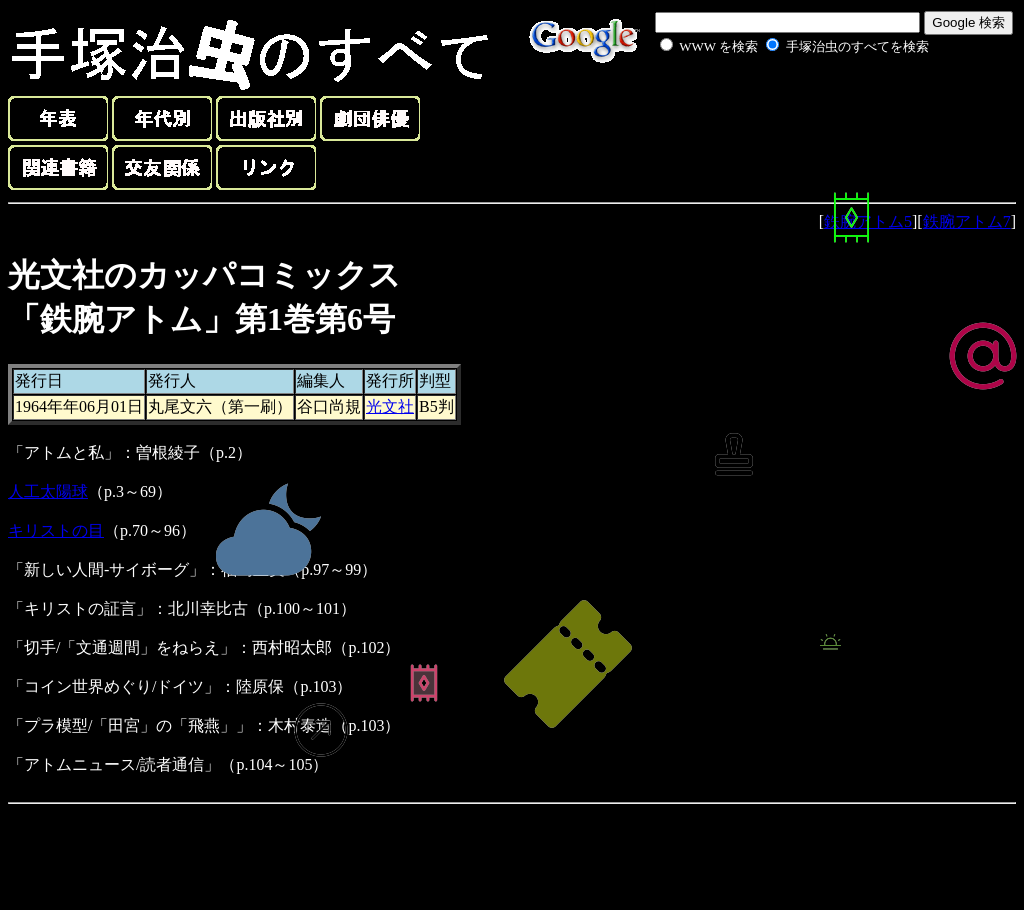 Image resolution: width=1024 pixels, height=910 pixels. I want to click on view your tickets or passes, so click(568, 664).